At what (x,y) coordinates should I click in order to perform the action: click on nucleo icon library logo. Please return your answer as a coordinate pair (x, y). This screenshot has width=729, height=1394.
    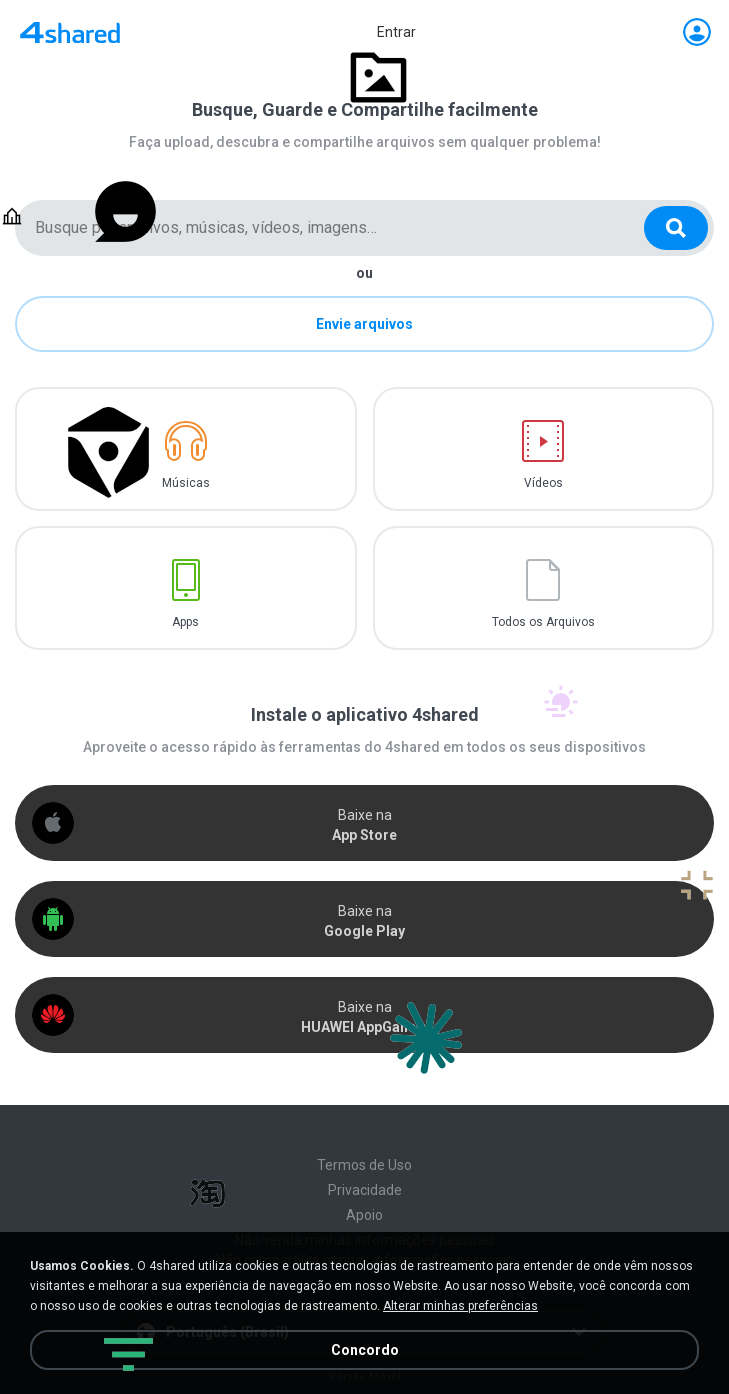
    Looking at the image, I should click on (108, 452).